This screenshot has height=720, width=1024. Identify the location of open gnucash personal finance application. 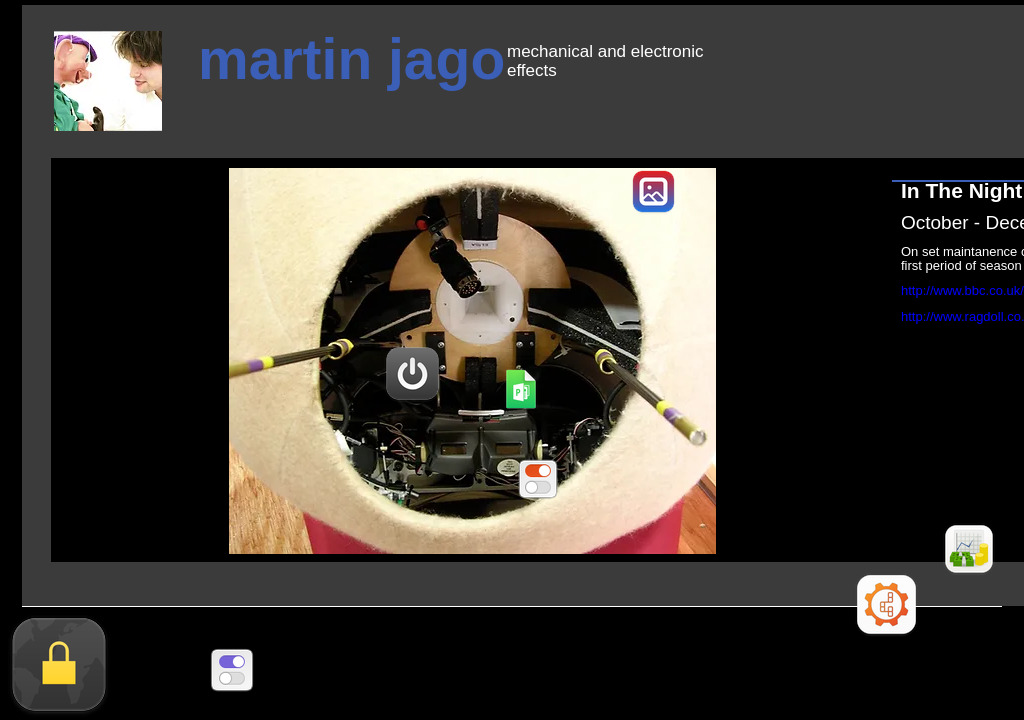
(969, 549).